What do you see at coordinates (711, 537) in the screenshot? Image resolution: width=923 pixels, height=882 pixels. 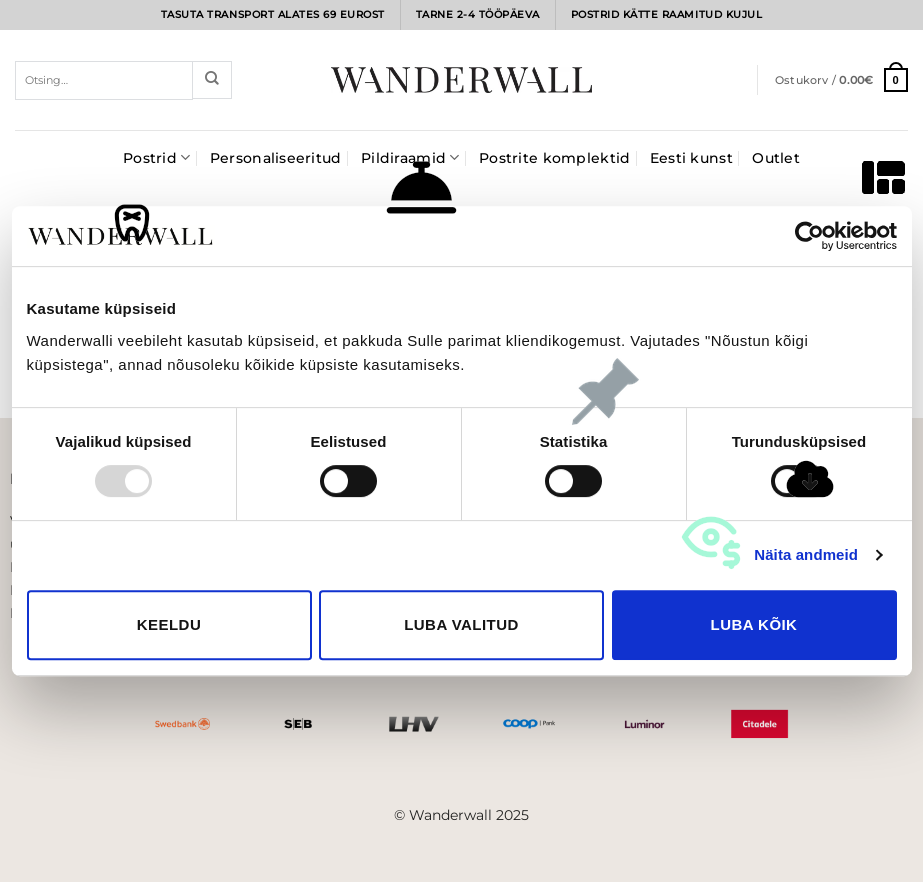 I see `view pricing or cost details` at bounding box center [711, 537].